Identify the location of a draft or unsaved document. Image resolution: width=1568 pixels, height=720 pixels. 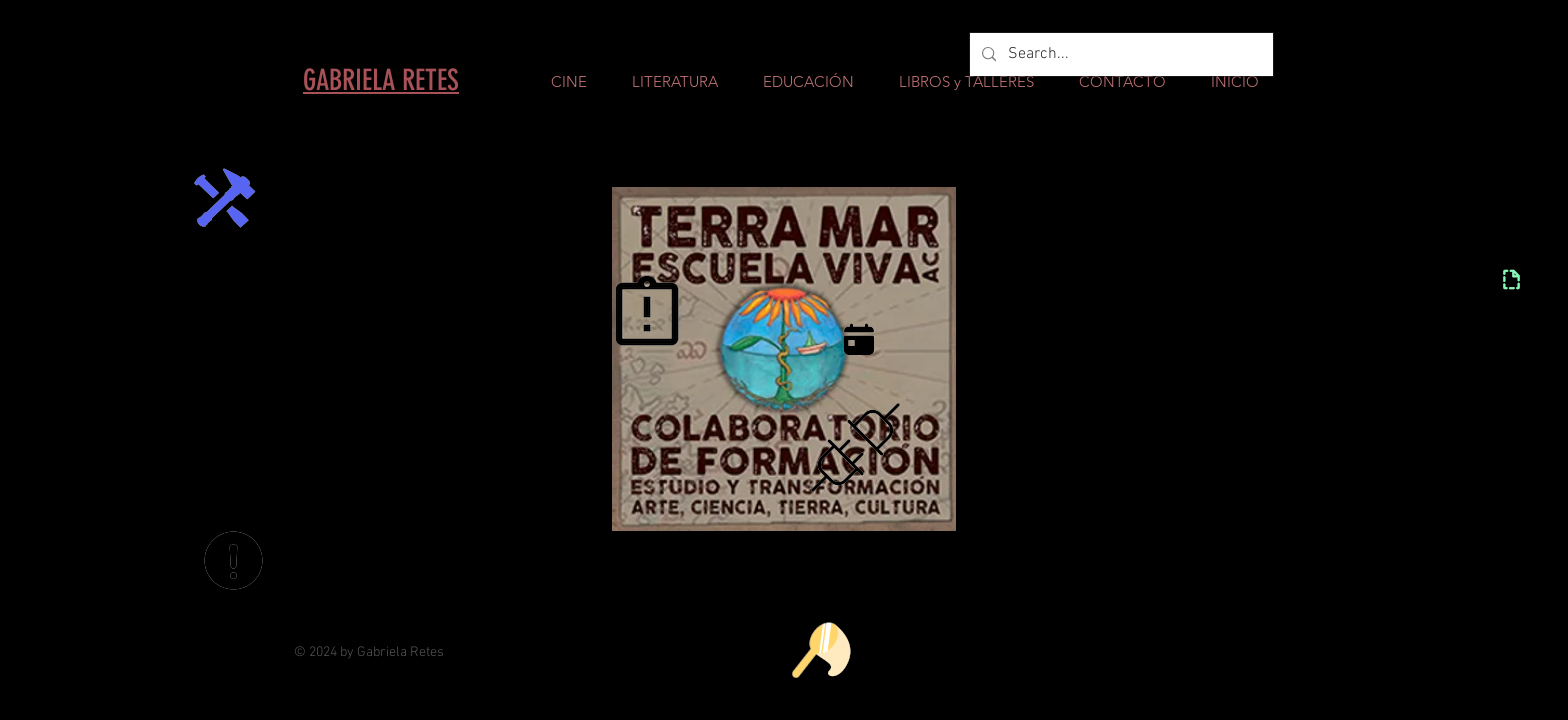
(1511, 279).